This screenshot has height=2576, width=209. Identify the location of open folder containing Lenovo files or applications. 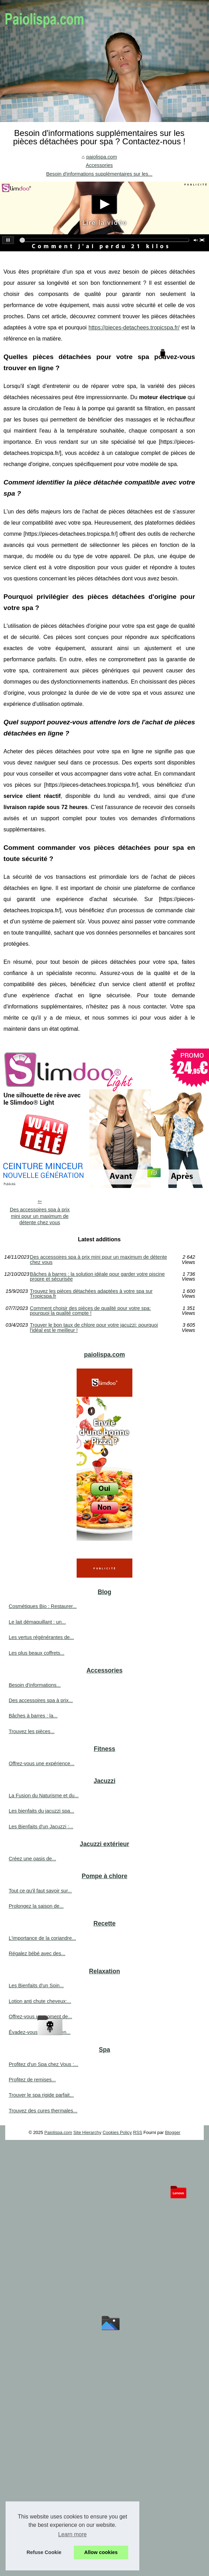
(178, 2193).